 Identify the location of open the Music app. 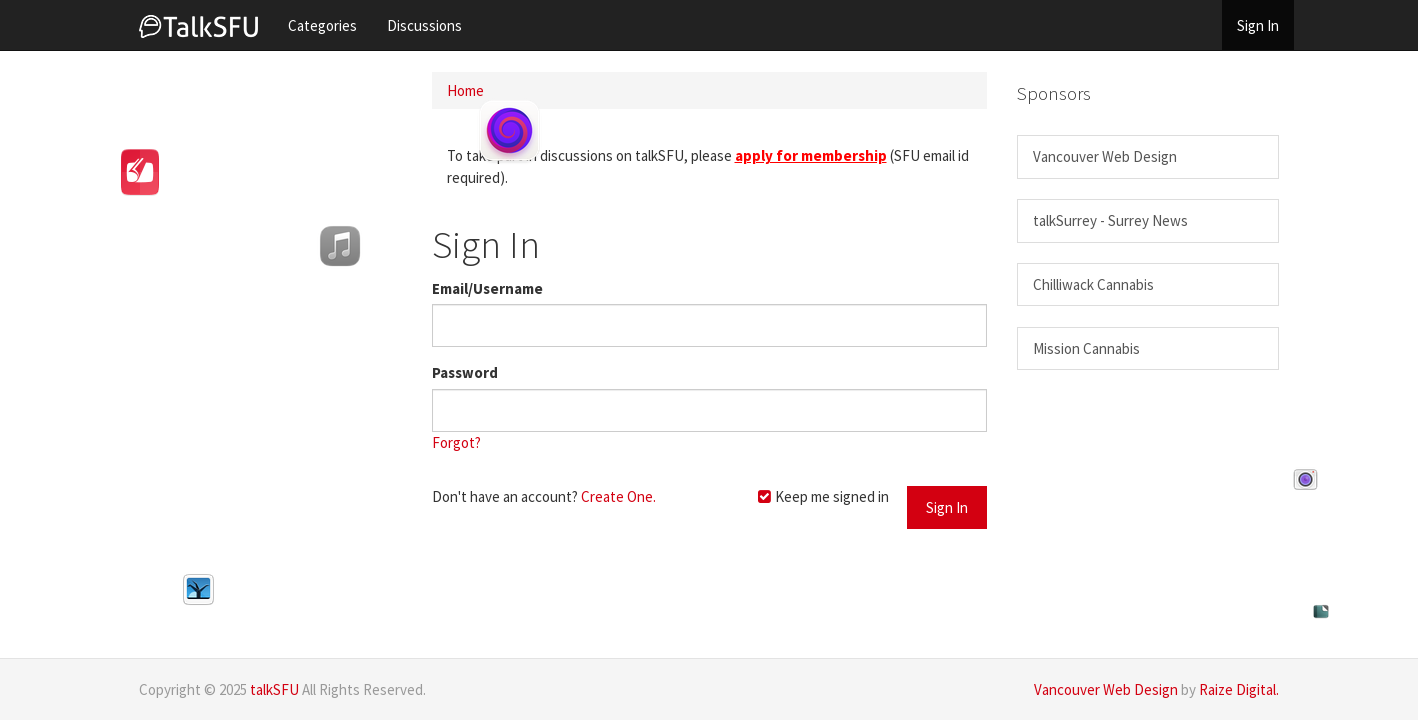
(340, 246).